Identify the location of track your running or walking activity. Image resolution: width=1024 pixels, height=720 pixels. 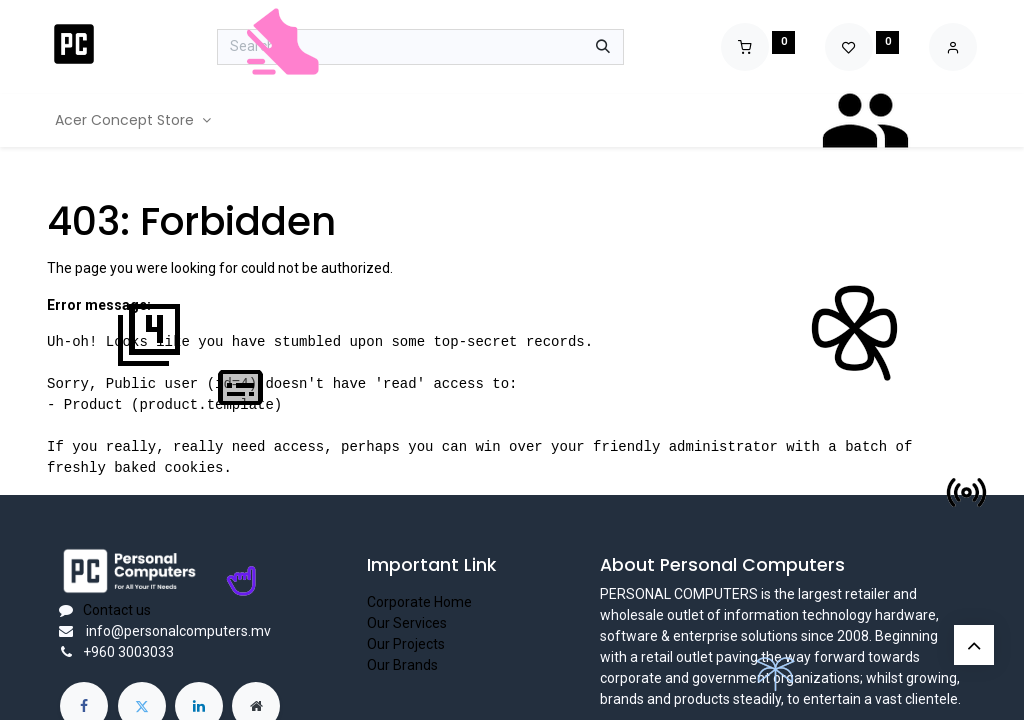
(281, 45).